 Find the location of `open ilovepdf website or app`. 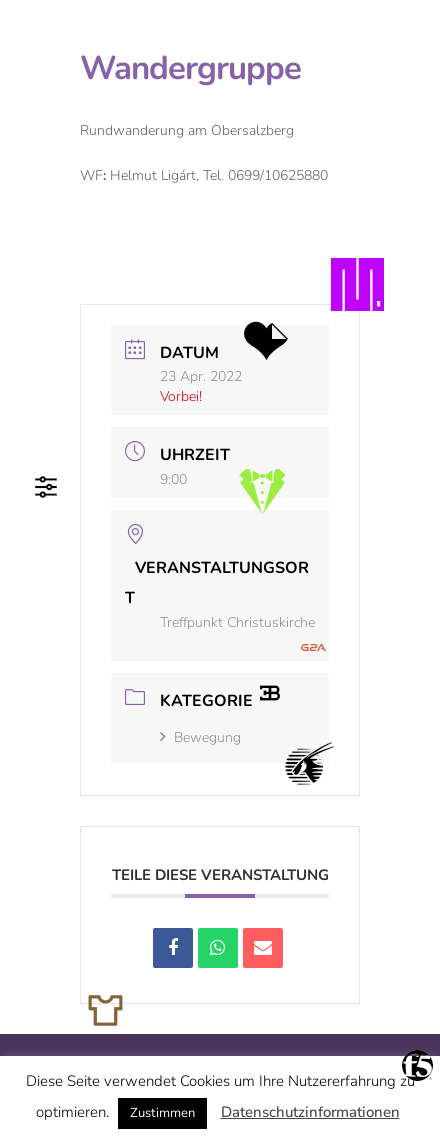

open ilovepdf website or app is located at coordinates (266, 341).